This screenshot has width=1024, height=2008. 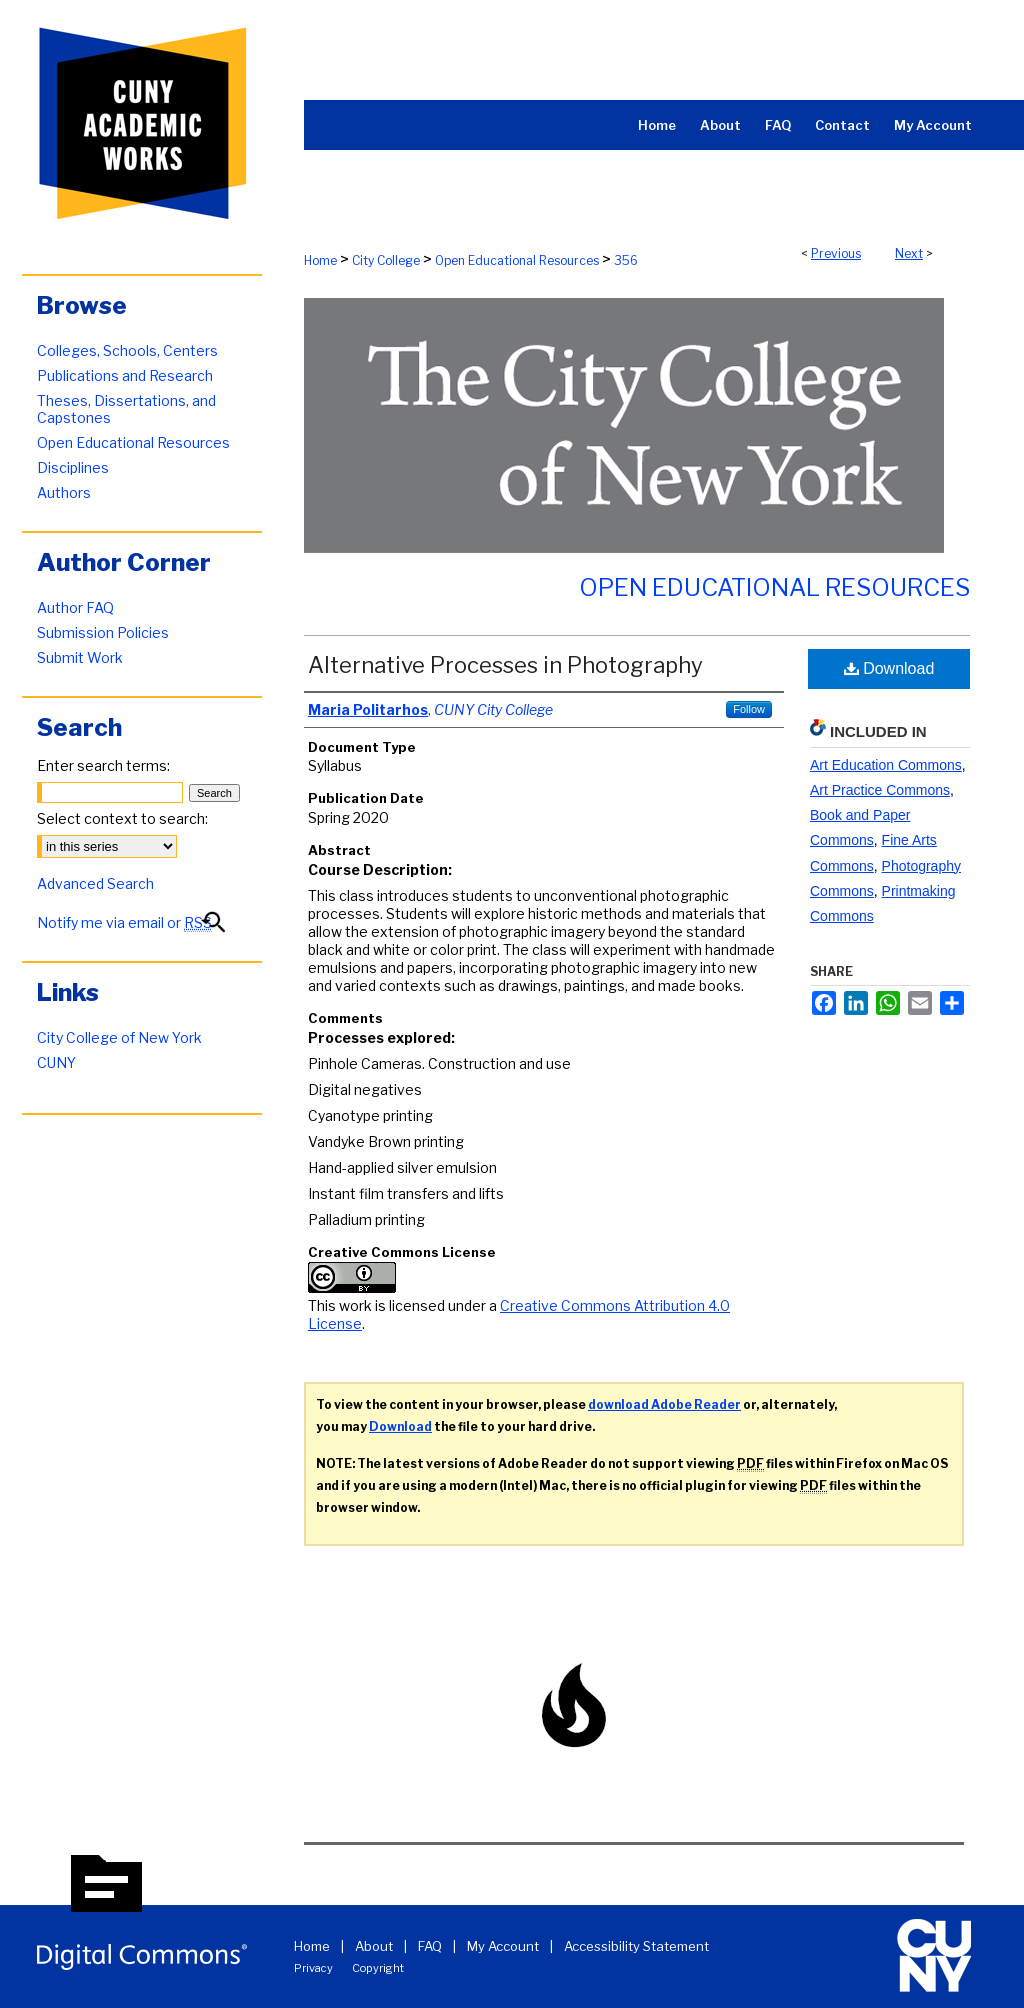 What do you see at coordinates (574, 1707) in the screenshot?
I see `locate nearby fire stations` at bounding box center [574, 1707].